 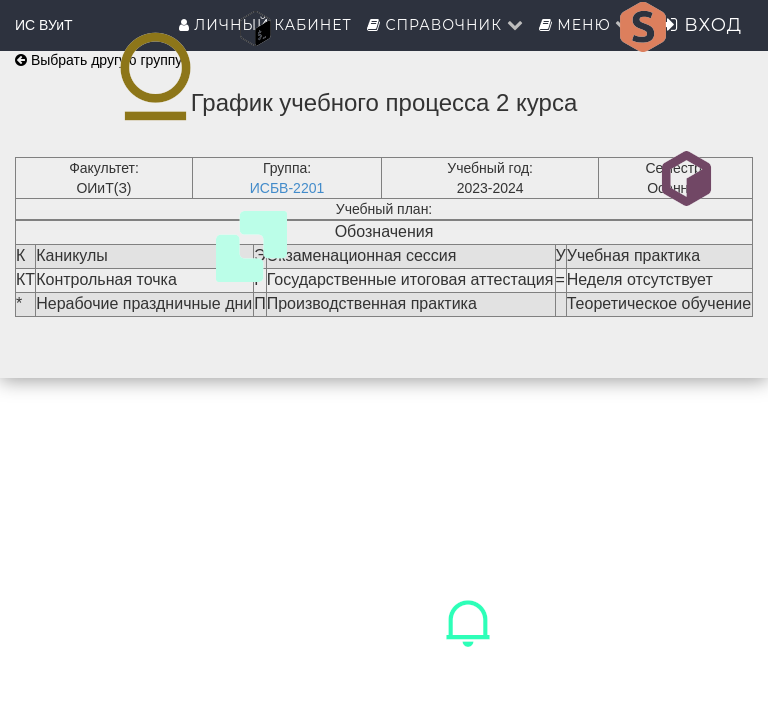 What do you see at coordinates (155, 76) in the screenshot?
I see `view user profile` at bounding box center [155, 76].